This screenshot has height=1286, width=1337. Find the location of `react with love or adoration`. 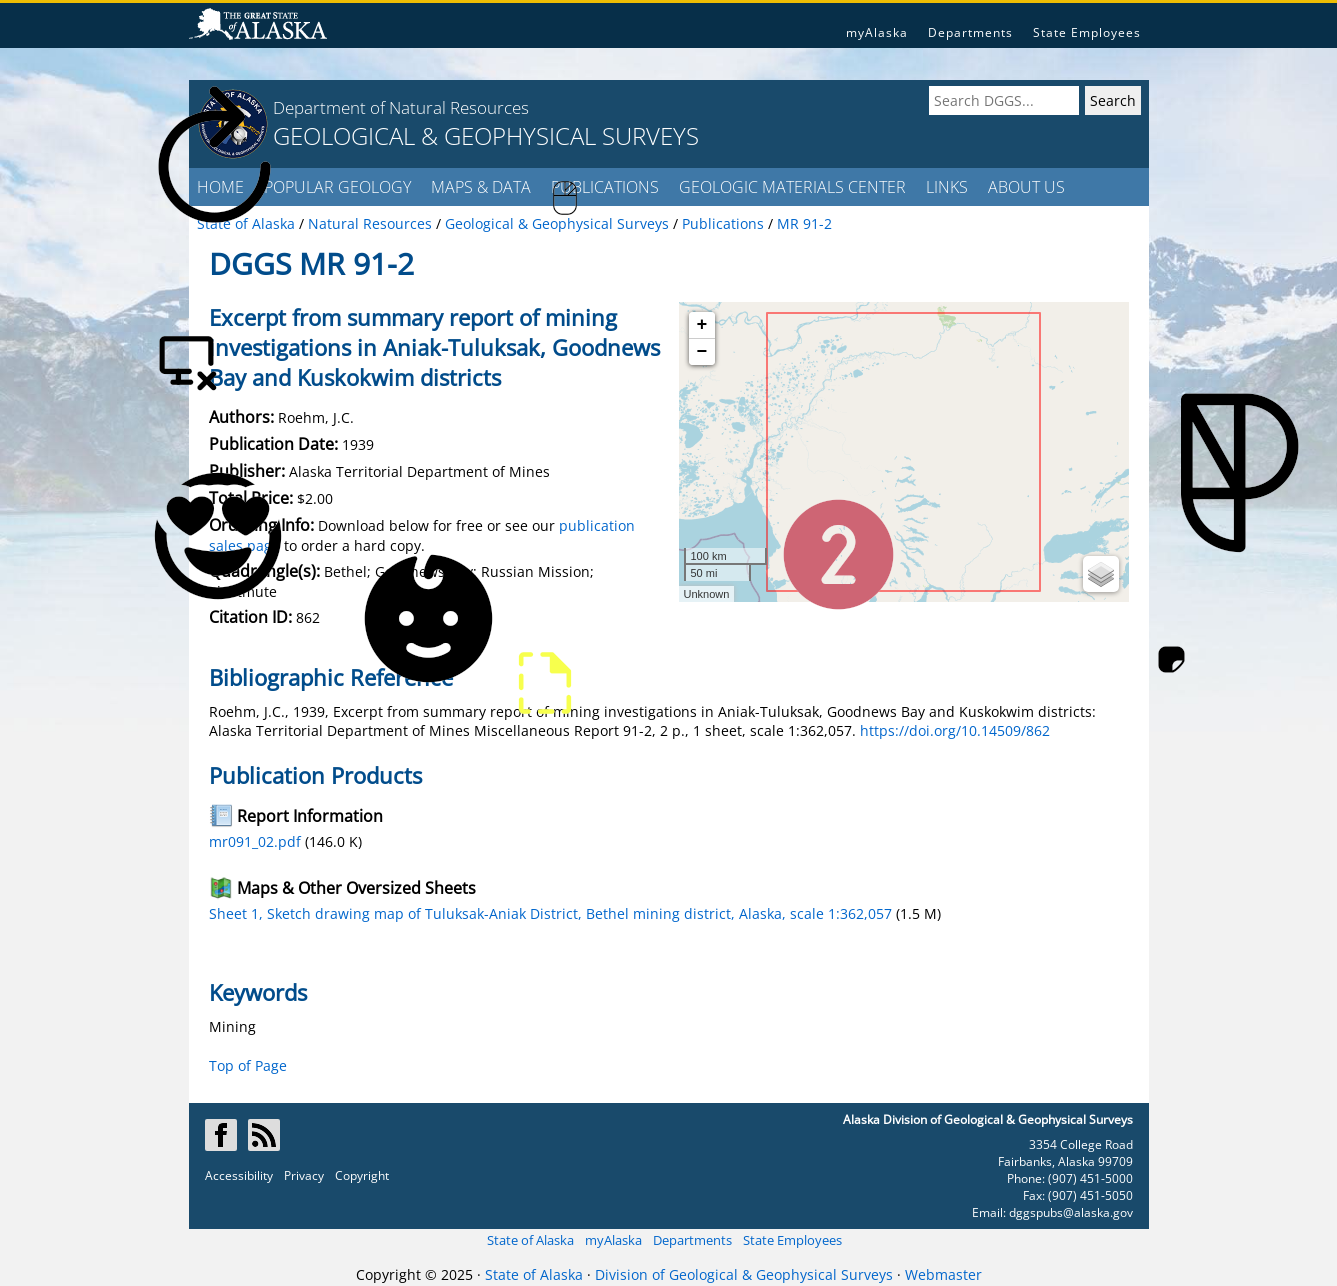

react with love or adoration is located at coordinates (218, 536).